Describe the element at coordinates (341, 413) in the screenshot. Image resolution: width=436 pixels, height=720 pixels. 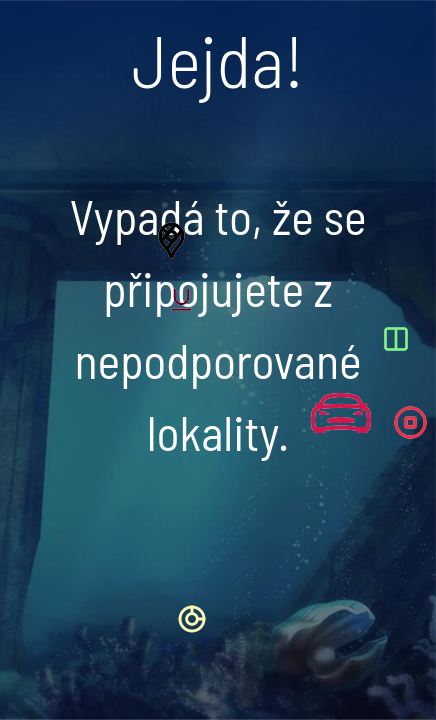
I see `select sports car or performance vehicle option` at that location.